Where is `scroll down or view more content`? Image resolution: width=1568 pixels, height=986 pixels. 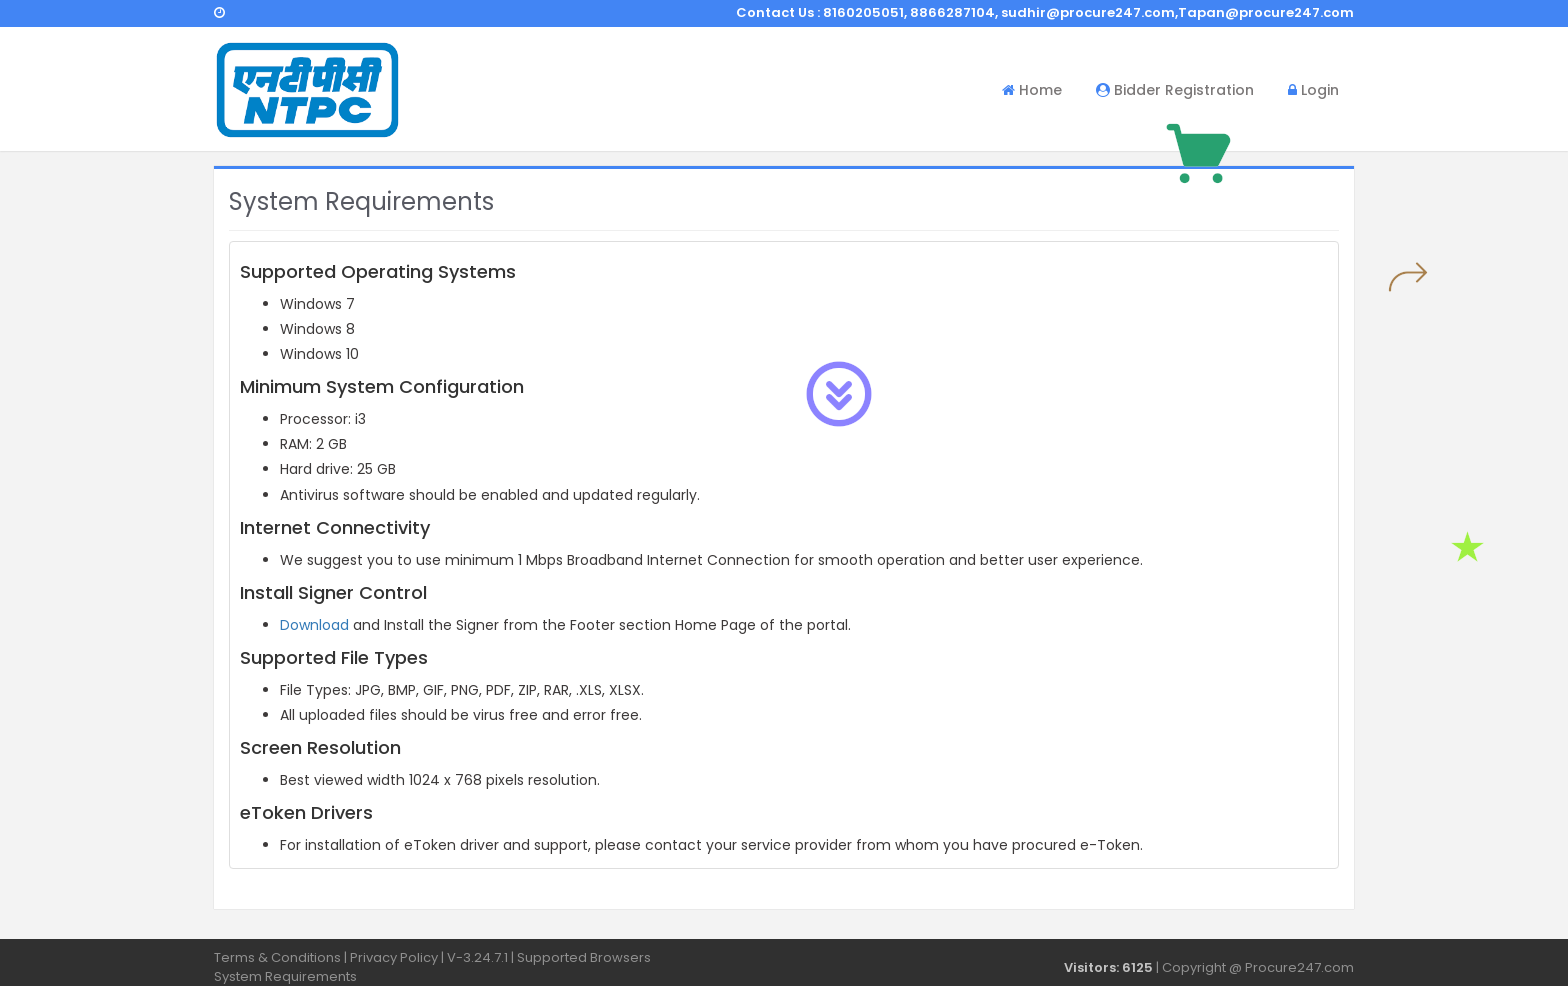
scroll down or view more content is located at coordinates (839, 394).